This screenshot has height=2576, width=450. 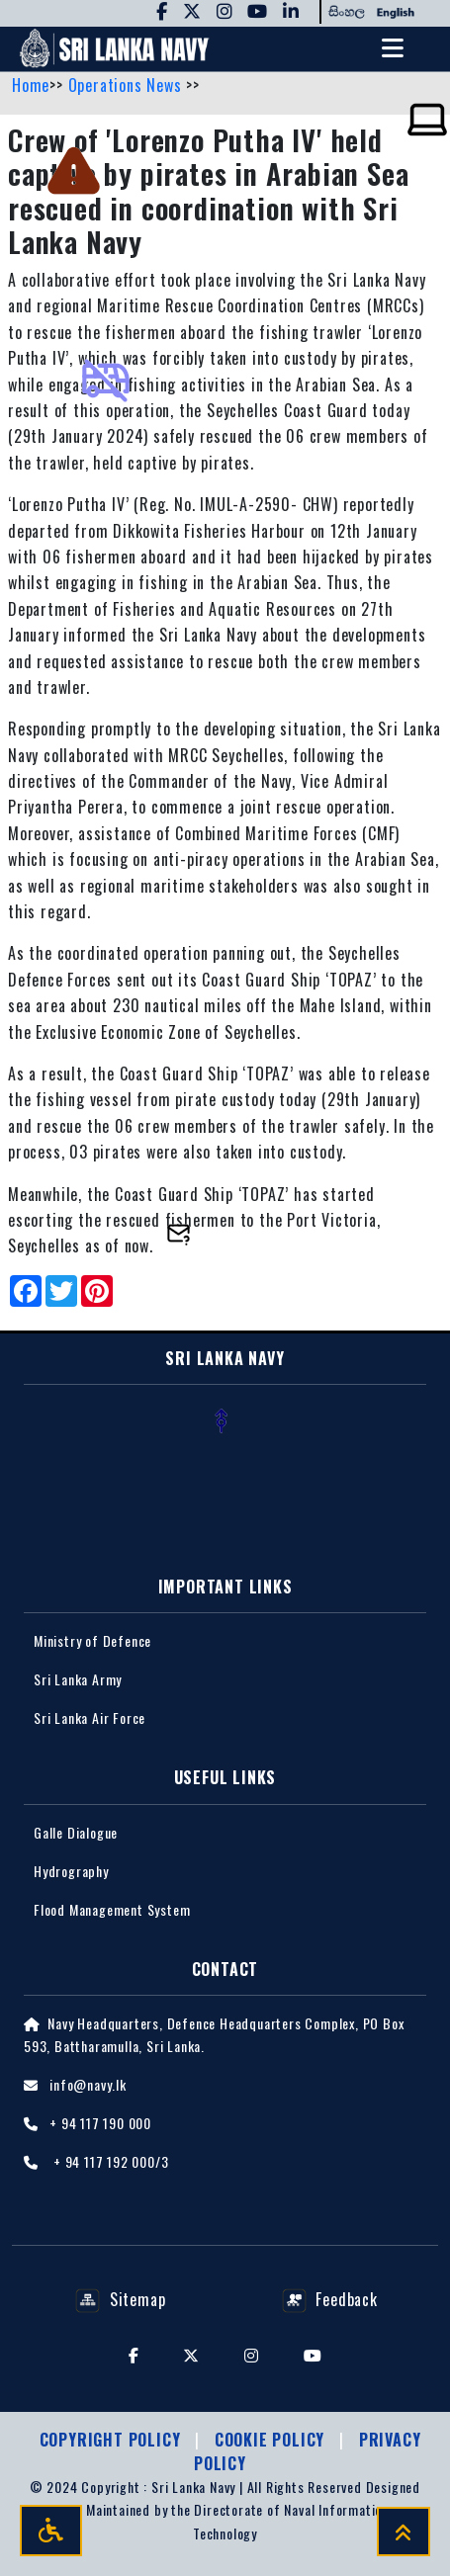 I want to click on email help or support, so click(x=178, y=1233).